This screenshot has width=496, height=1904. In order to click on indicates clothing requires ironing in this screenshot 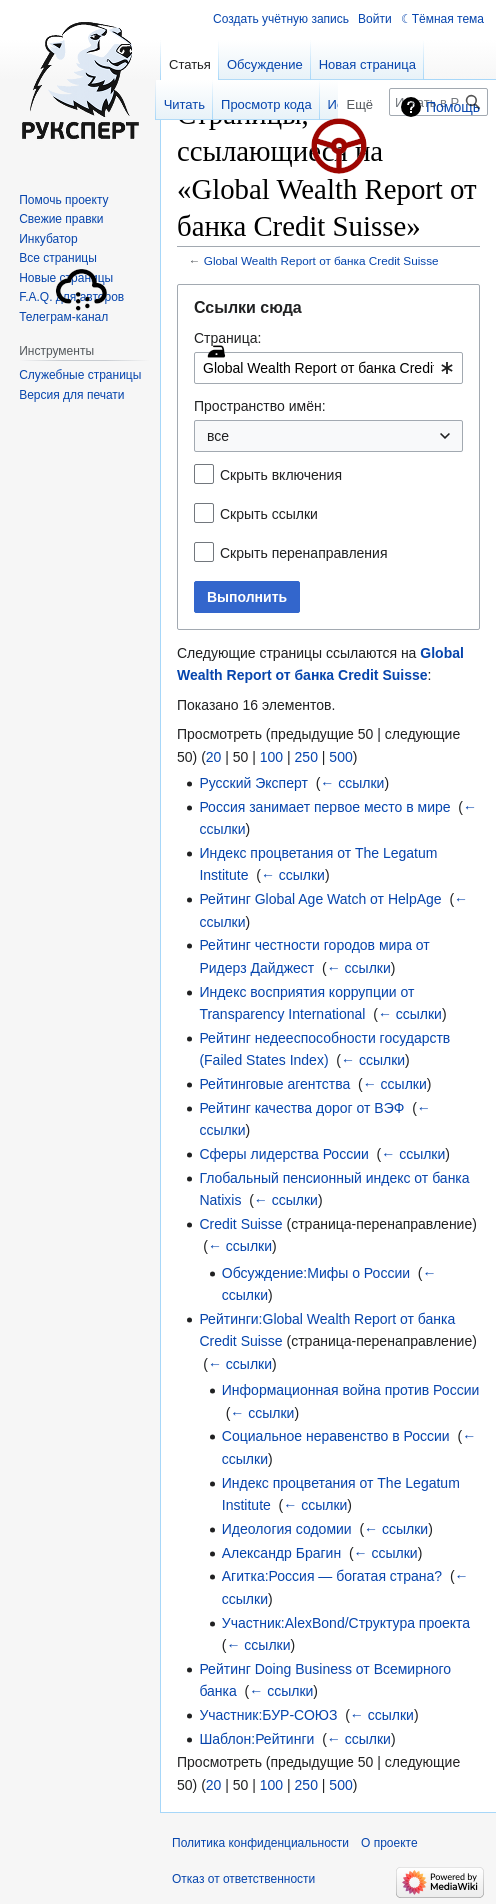, I will do `click(216, 351)`.